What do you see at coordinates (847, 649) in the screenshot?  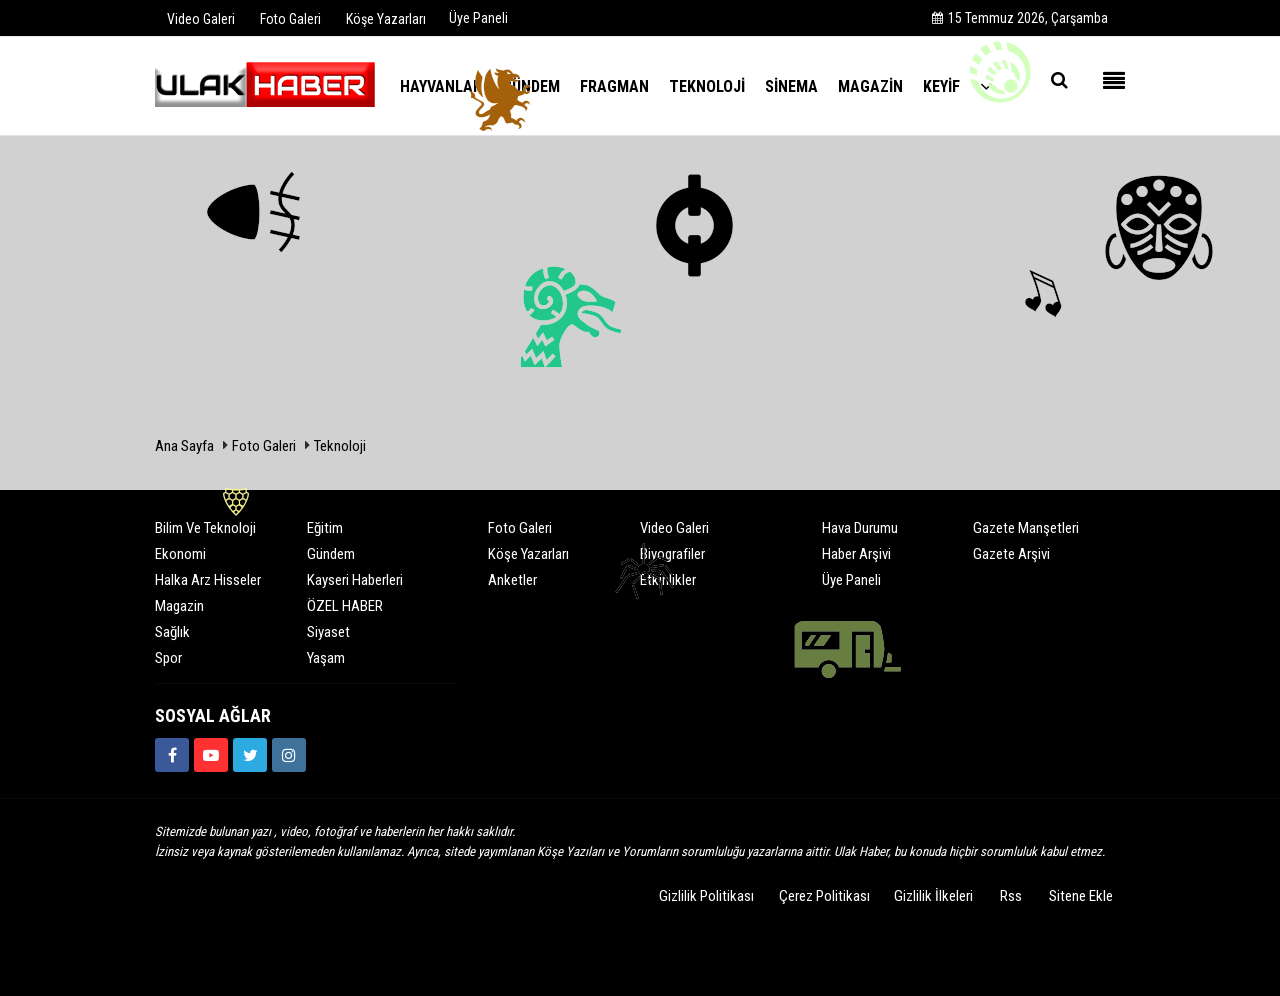 I see `select caravan or RV vehicle type` at bounding box center [847, 649].